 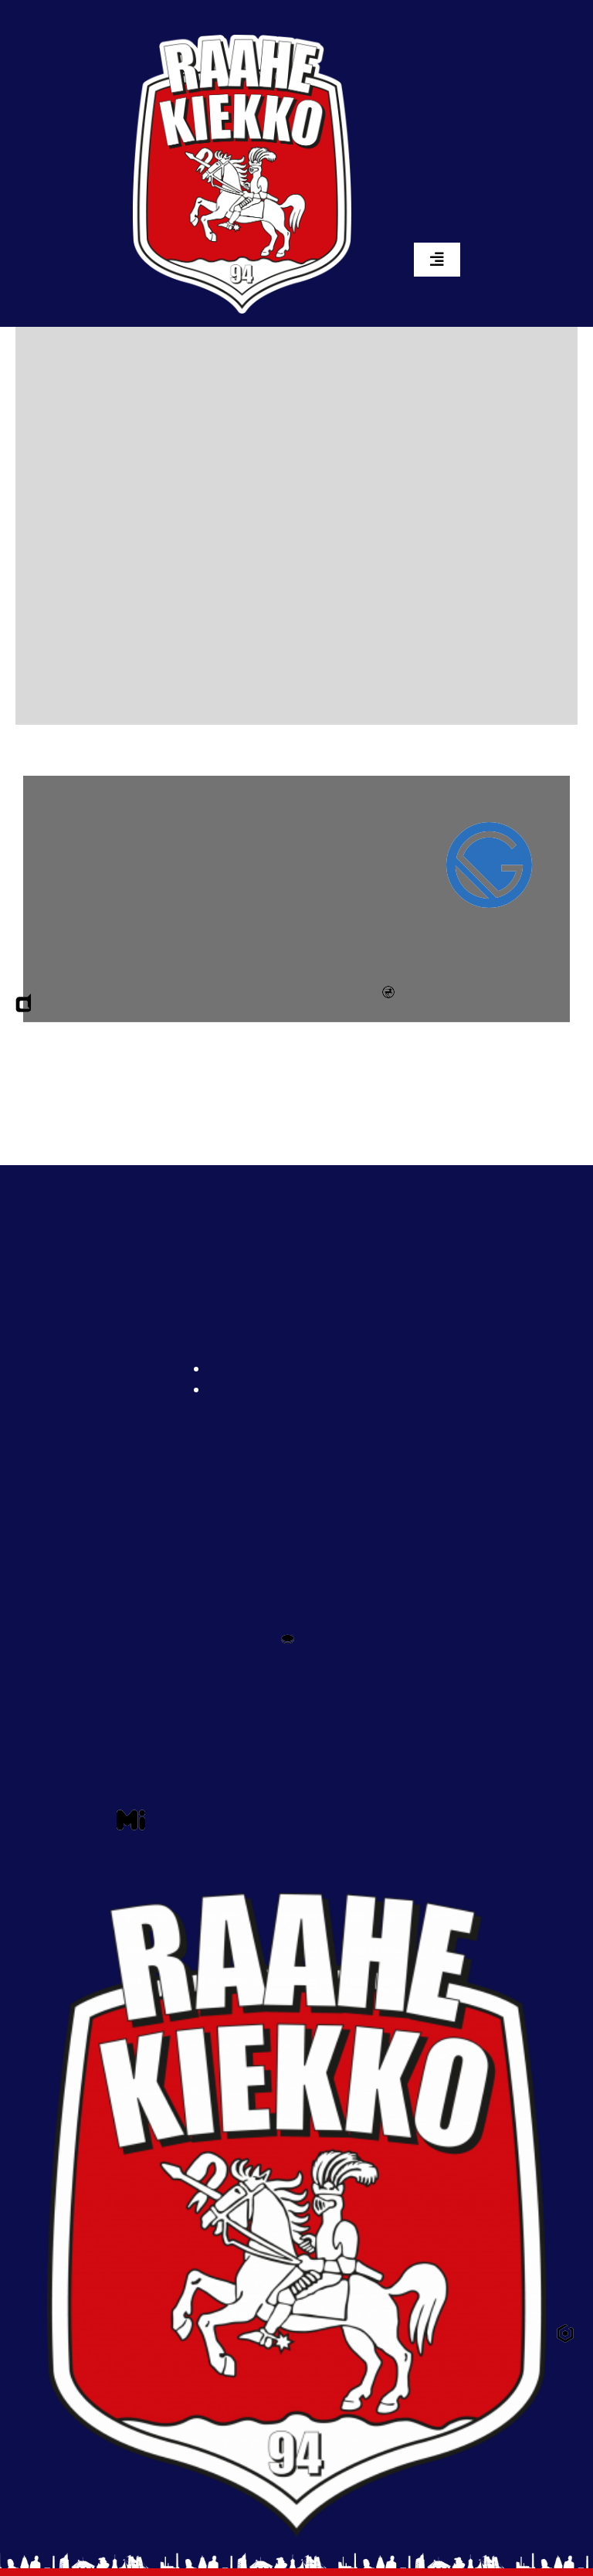 I want to click on view your coin balance or currency, so click(x=287, y=1639).